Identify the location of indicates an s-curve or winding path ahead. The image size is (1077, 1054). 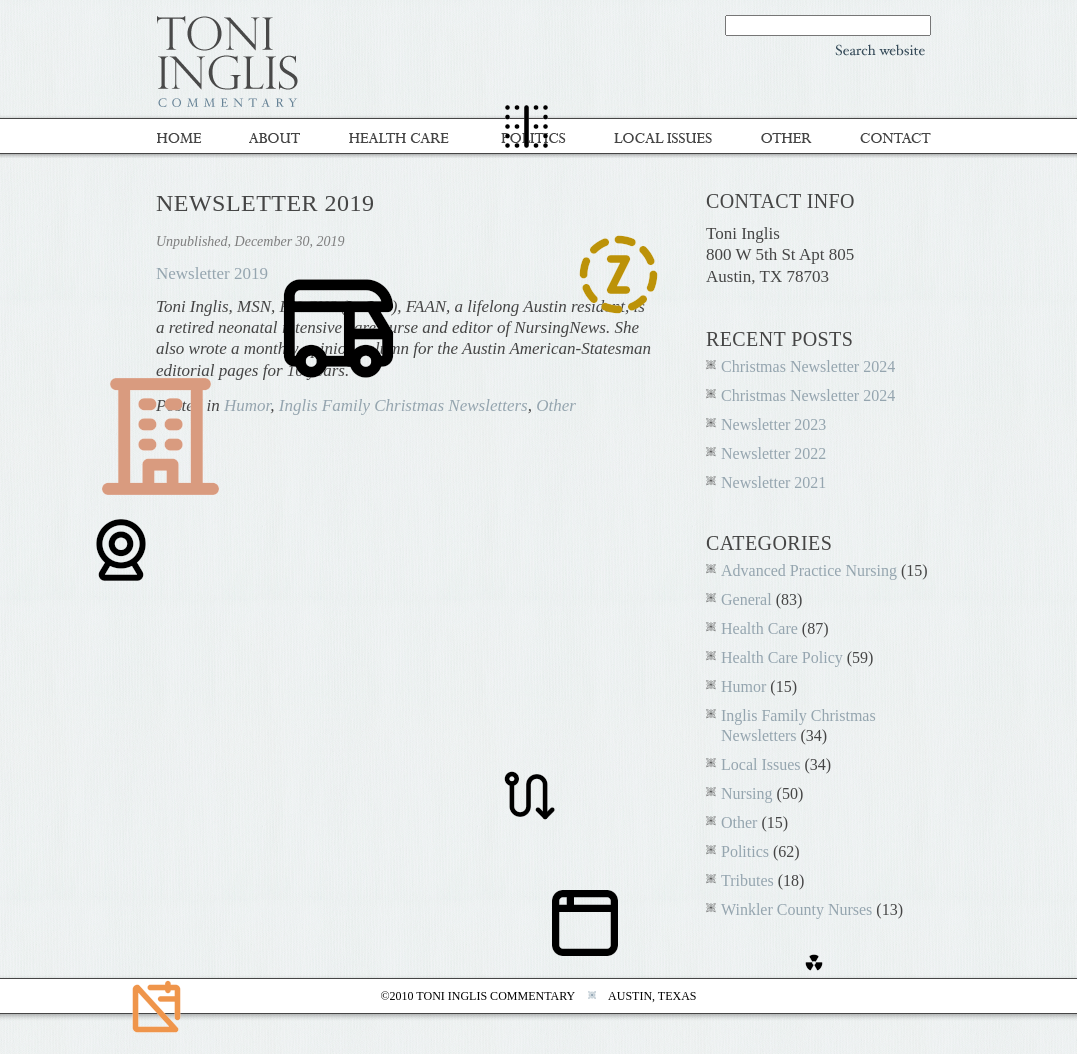
(528, 795).